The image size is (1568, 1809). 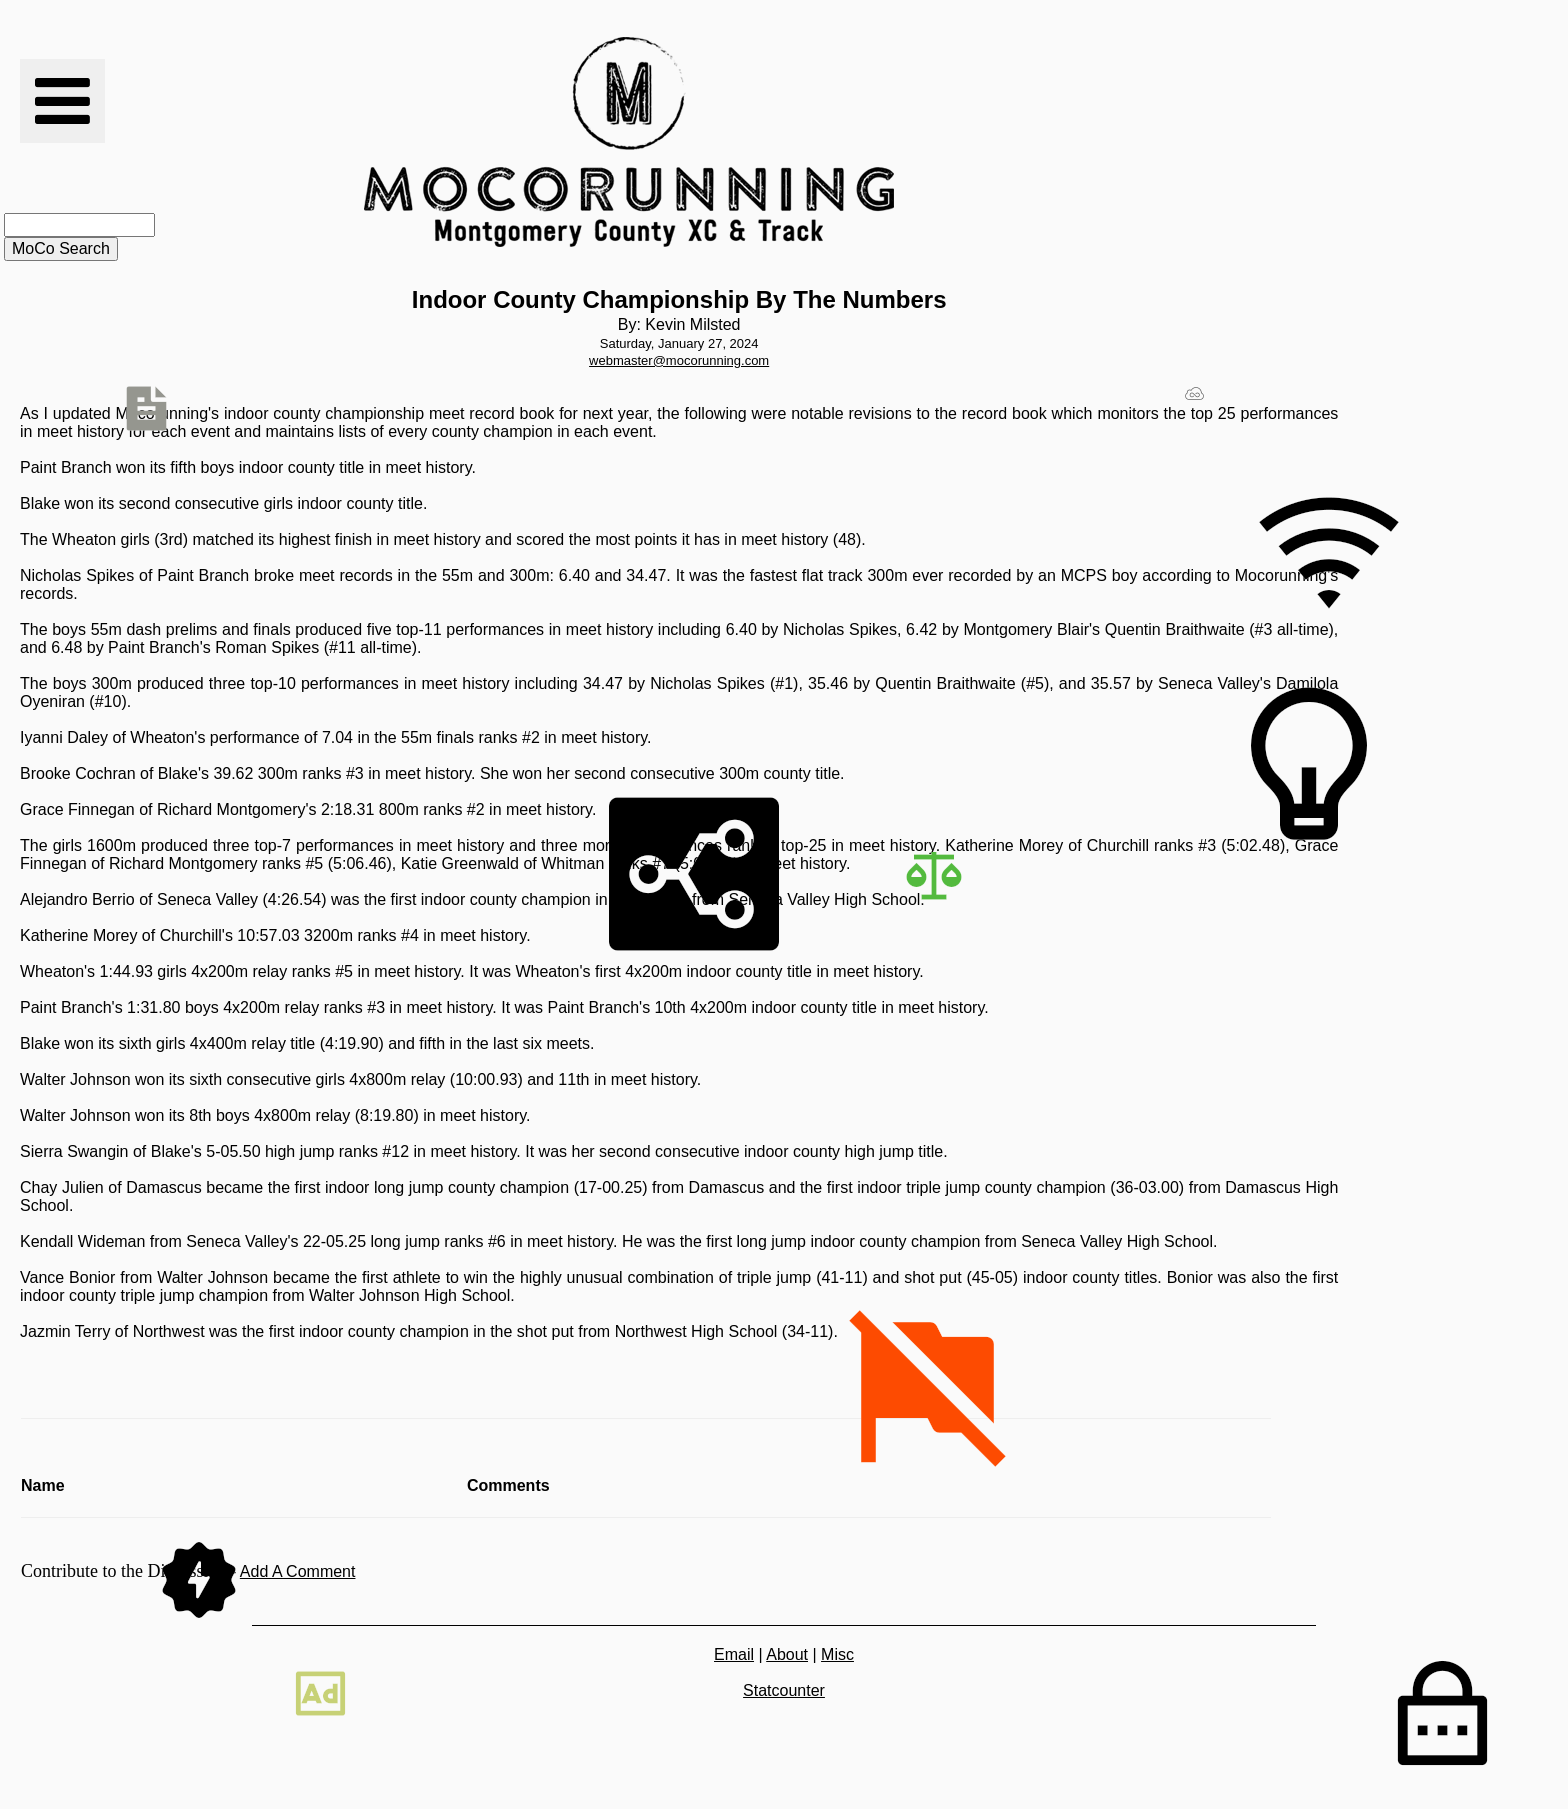 What do you see at coordinates (1194, 393) in the screenshot?
I see `open jsfiddle code editor` at bounding box center [1194, 393].